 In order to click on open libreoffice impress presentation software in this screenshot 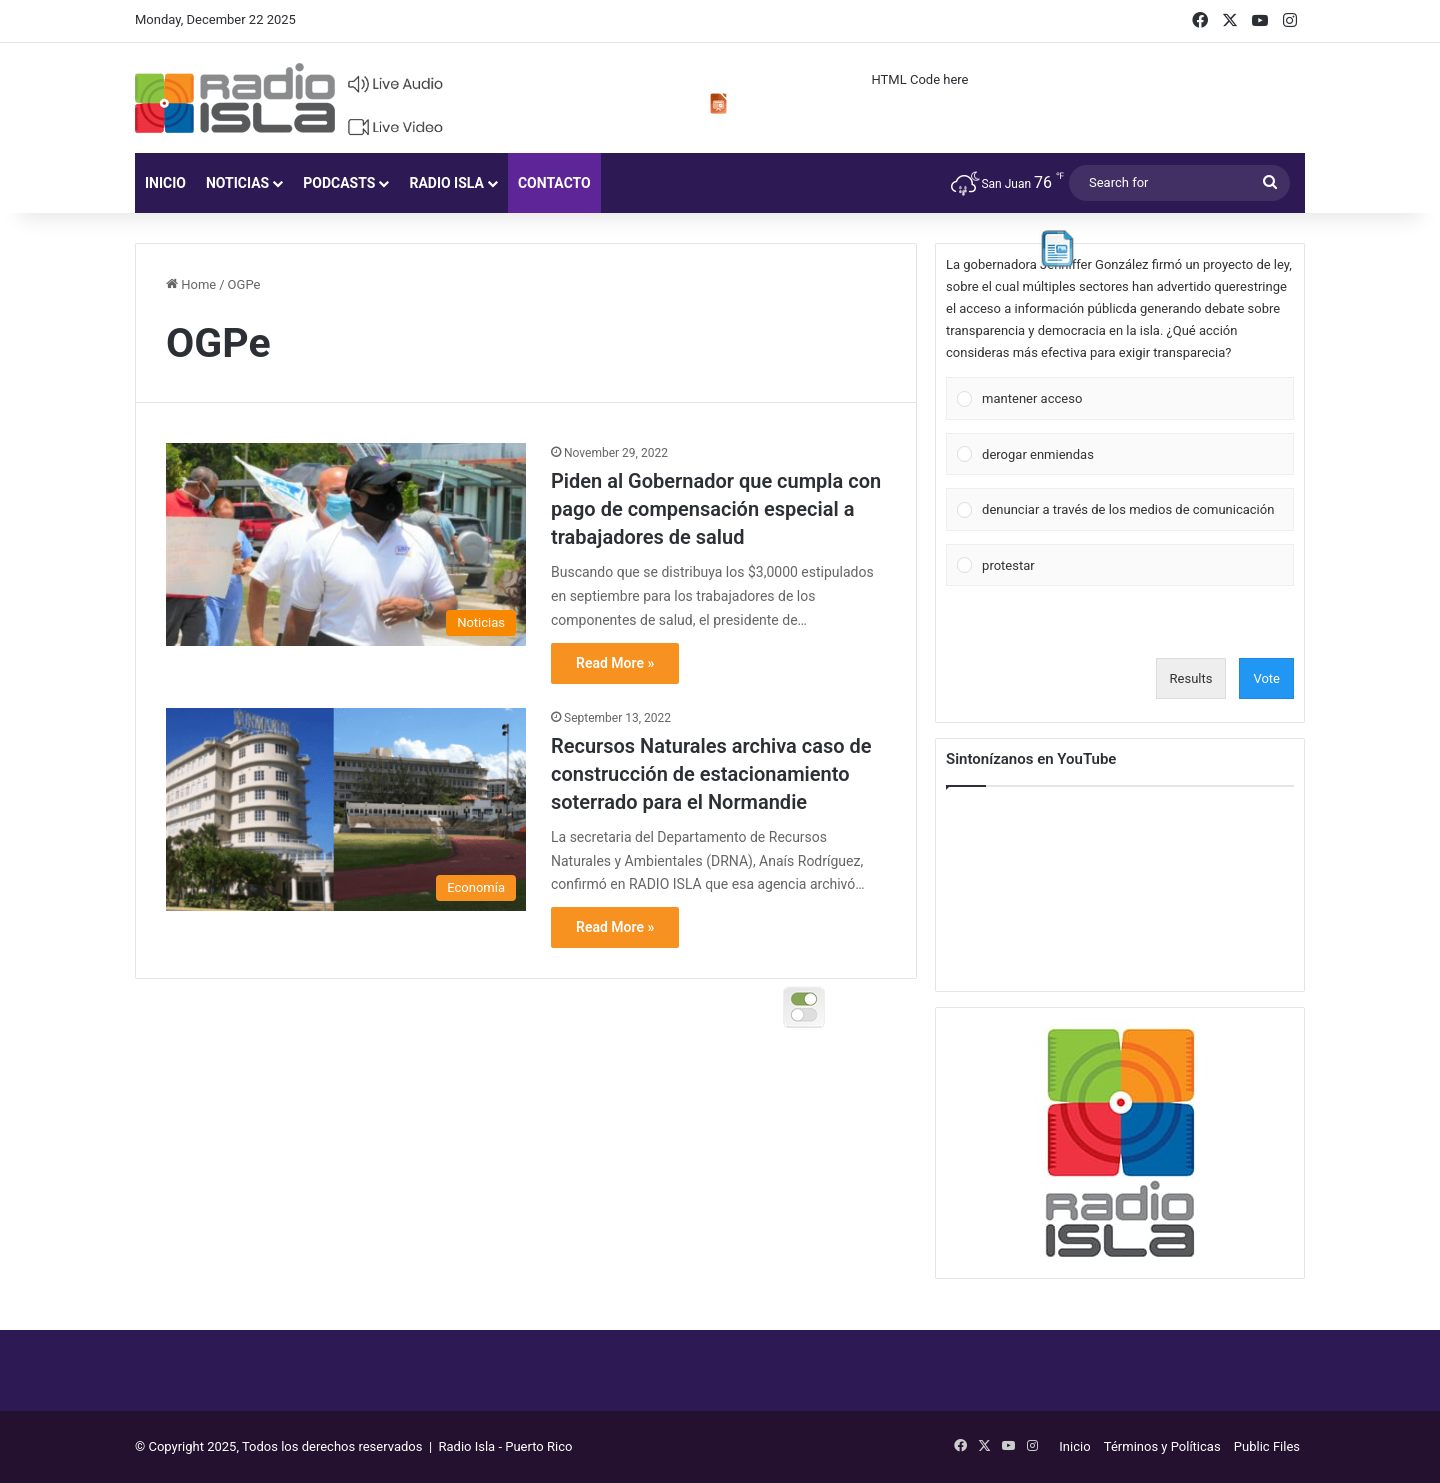, I will do `click(718, 103)`.